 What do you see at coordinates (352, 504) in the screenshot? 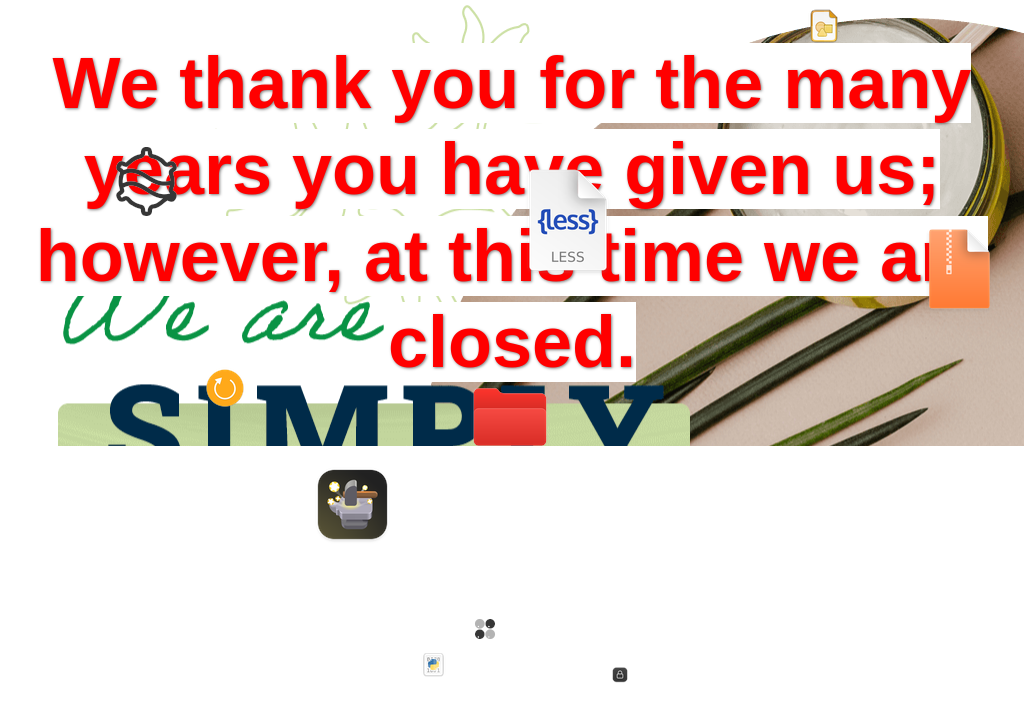
I see `open forge sparks app for git forge notifications` at bounding box center [352, 504].